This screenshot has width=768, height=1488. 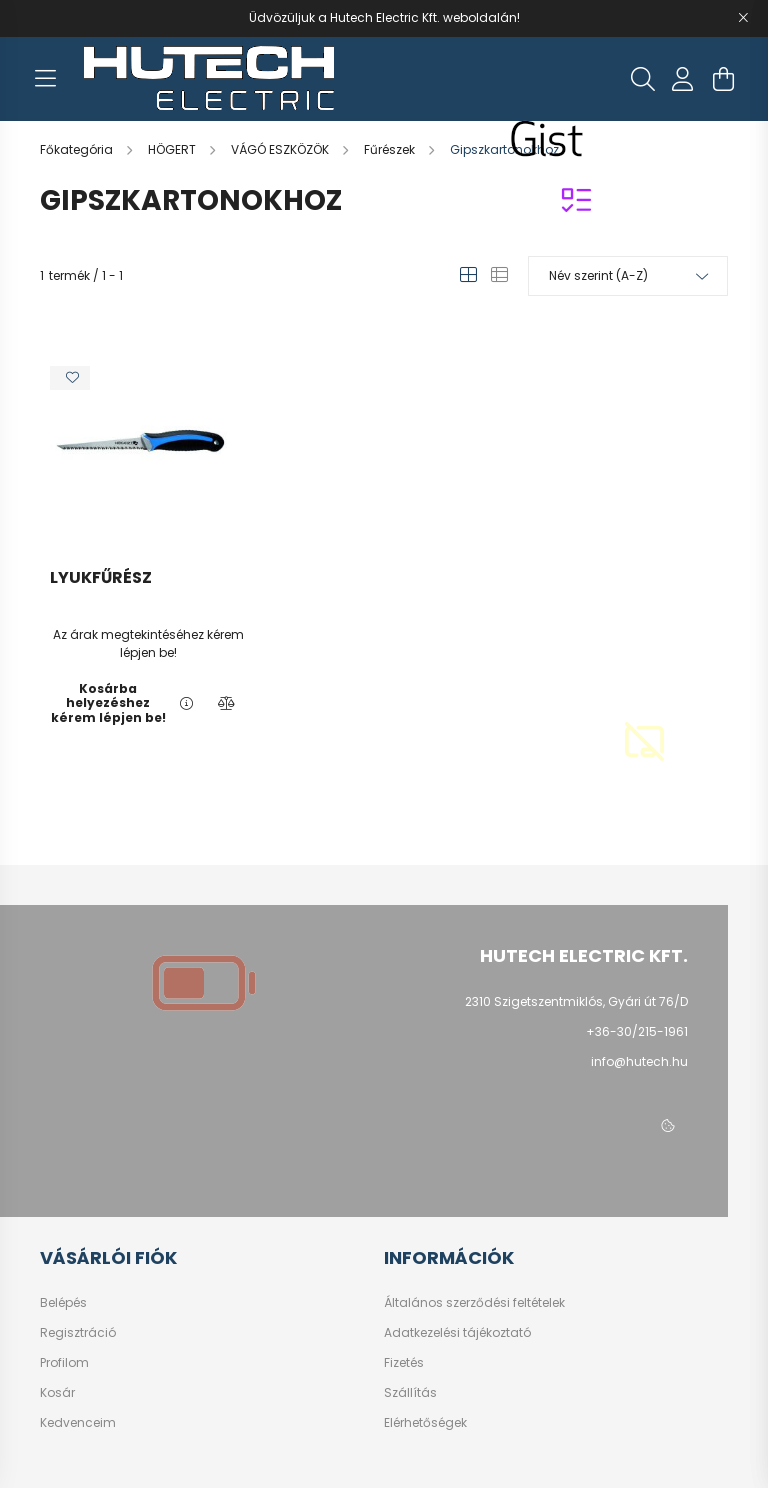 I want to click on view task list or checklist, so click(x=576, y=199).